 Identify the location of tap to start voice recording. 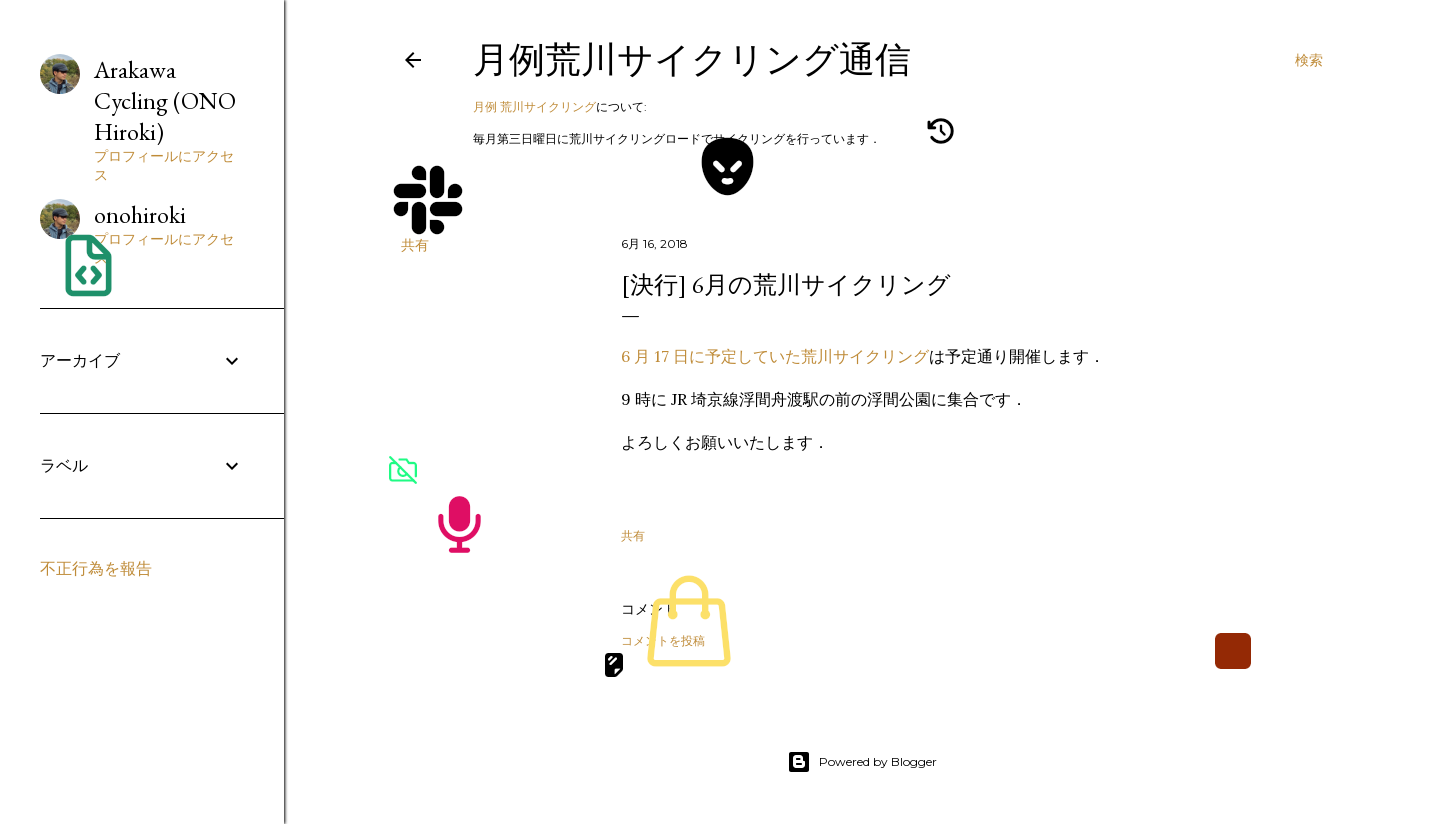
(459, 524).